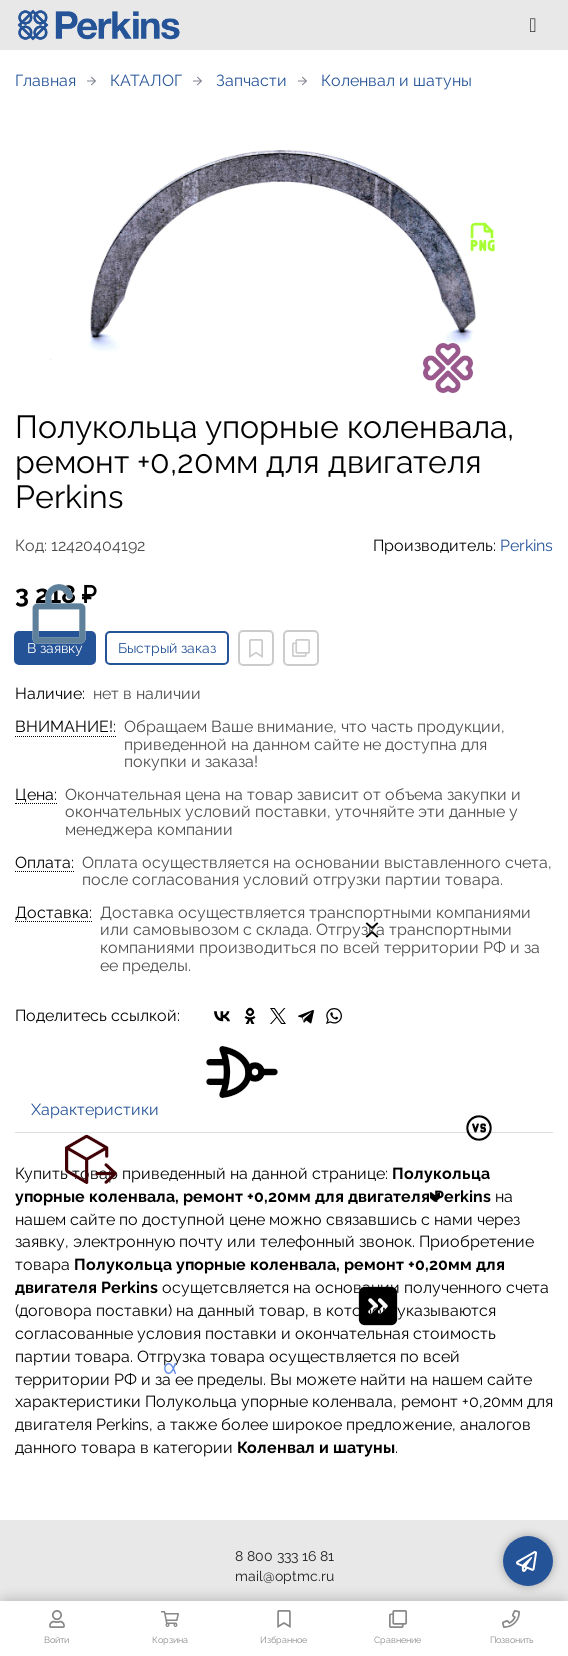  Describe the element at coordinates (482, 237) in the screenshot. I see `indicates a PNG image file type` at that location.